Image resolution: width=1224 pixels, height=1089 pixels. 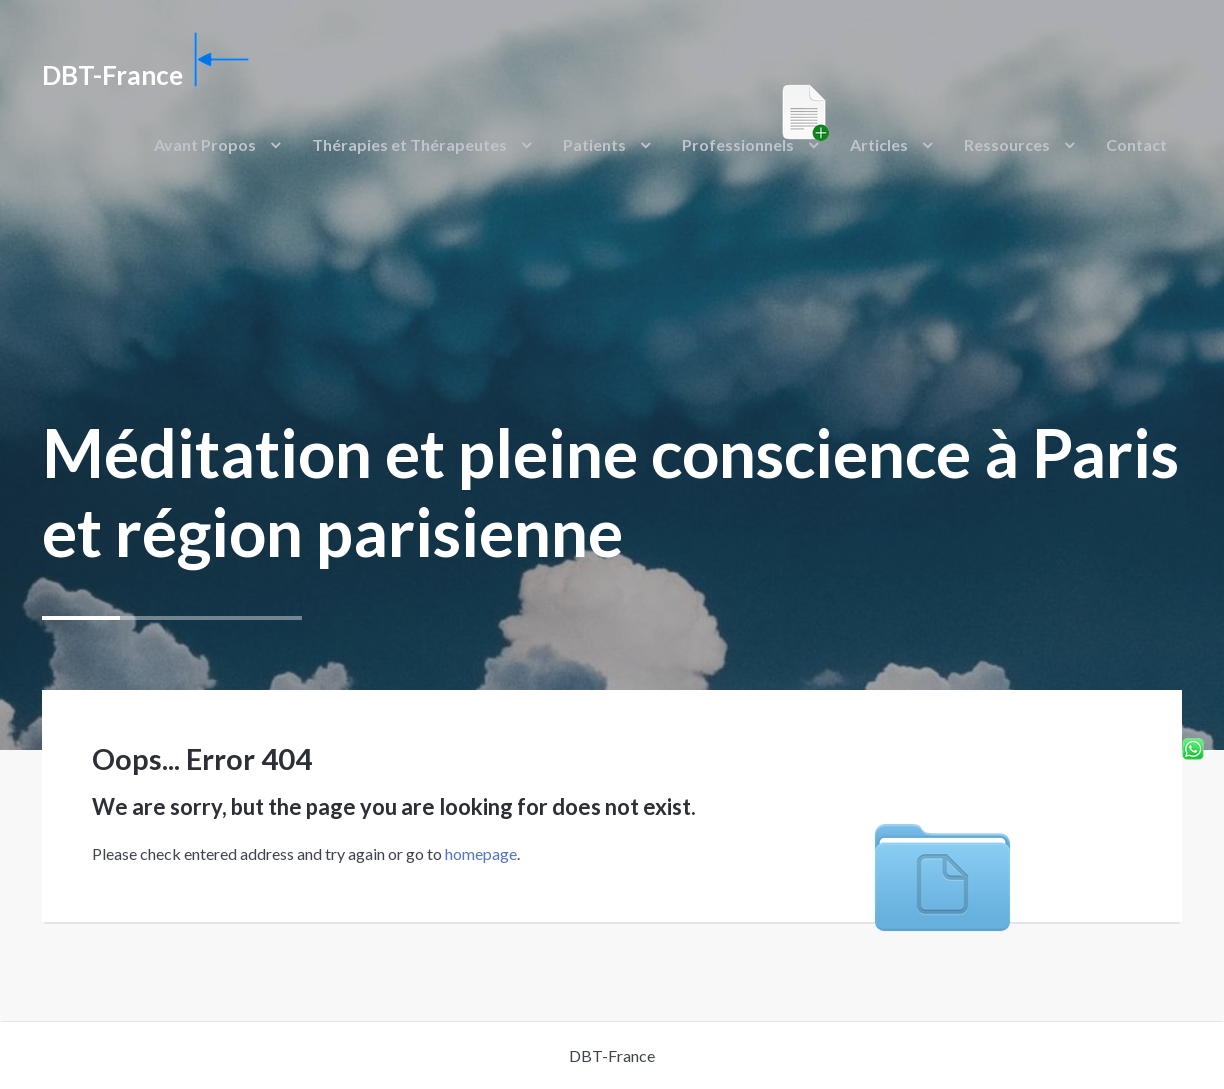 What do you see at coordinates (221, 59) in the screenshot?
I see `go to the first item in a list or sequence` at bounding box center [221, 59].